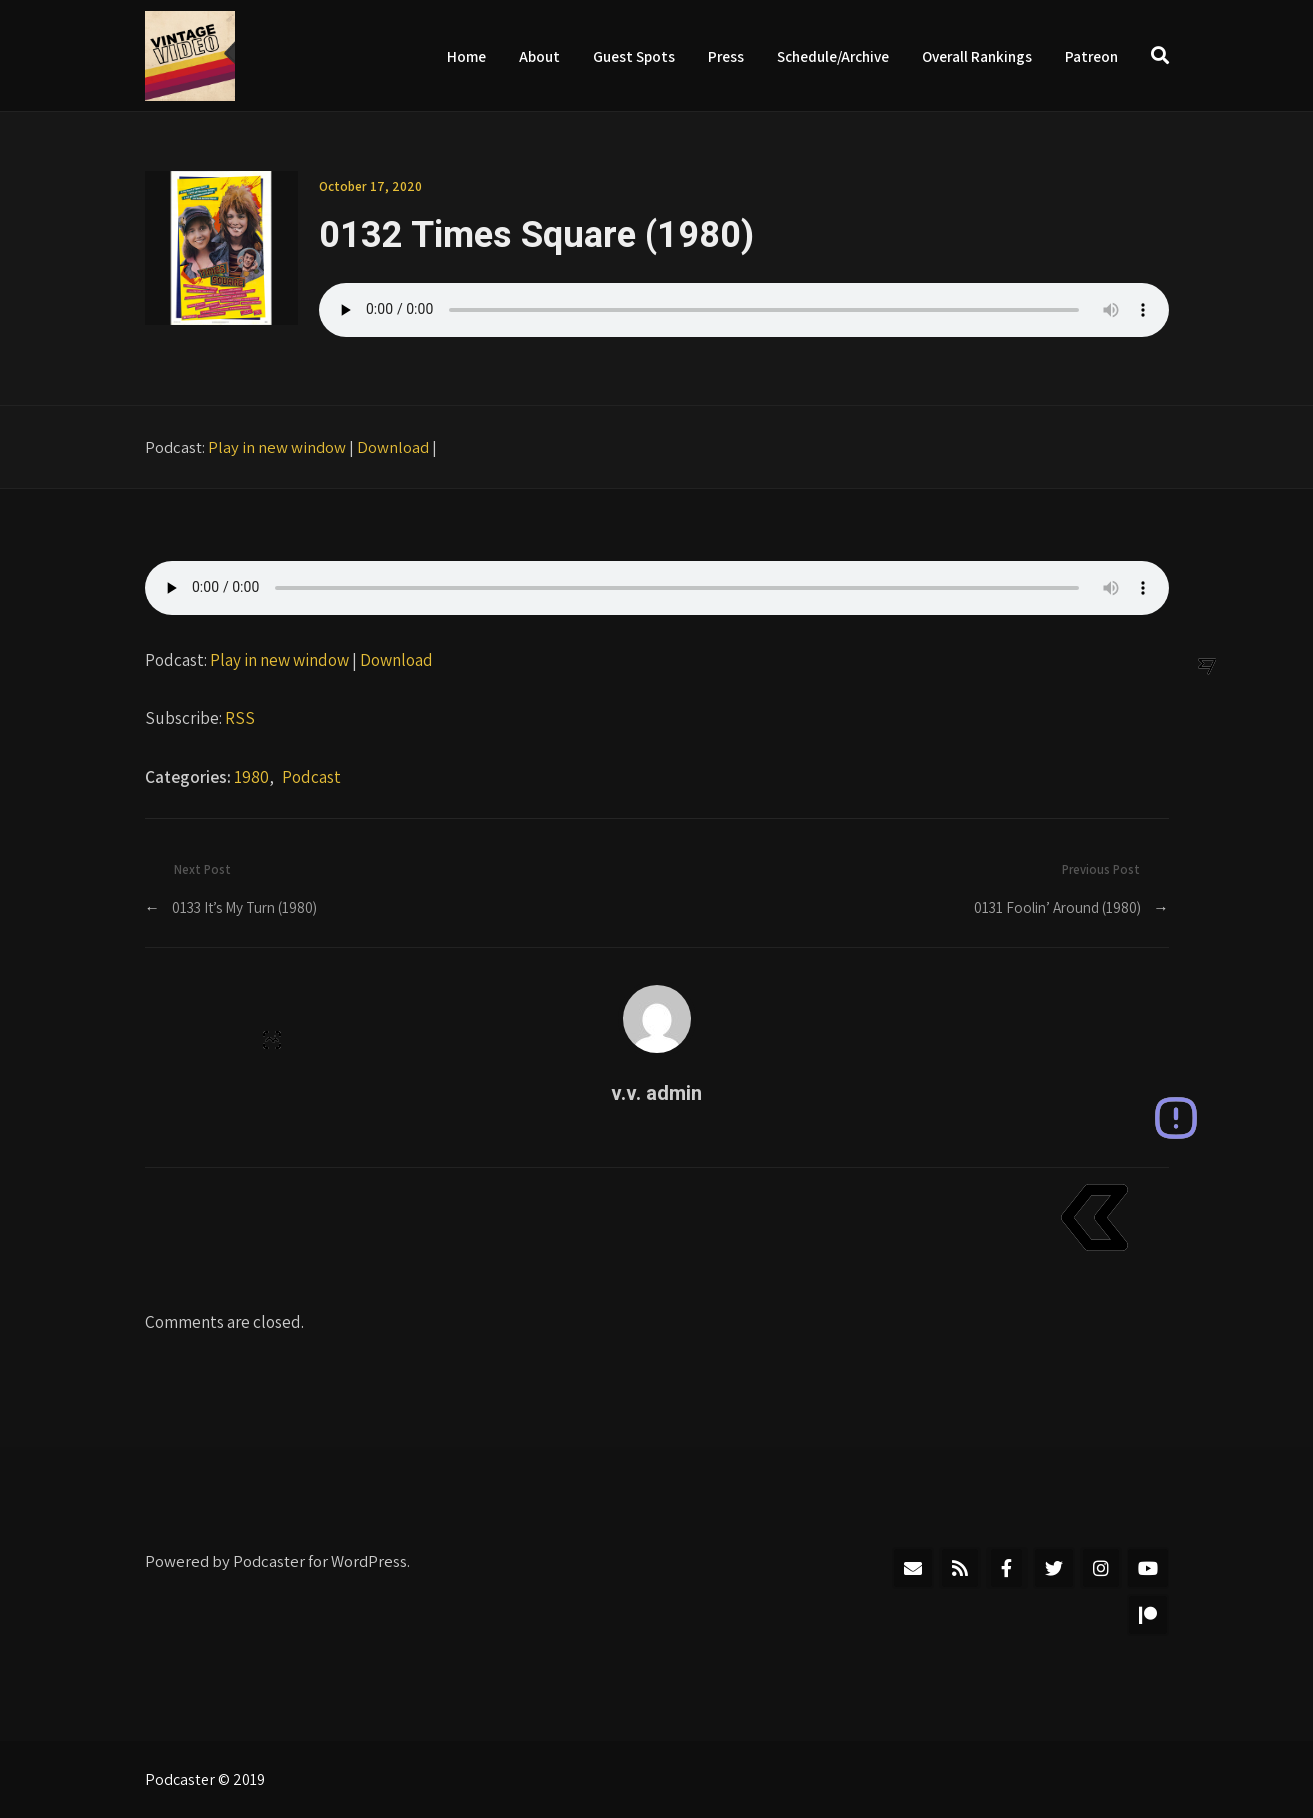  I want to click on navigate to previous item, so click(1094, 1217).